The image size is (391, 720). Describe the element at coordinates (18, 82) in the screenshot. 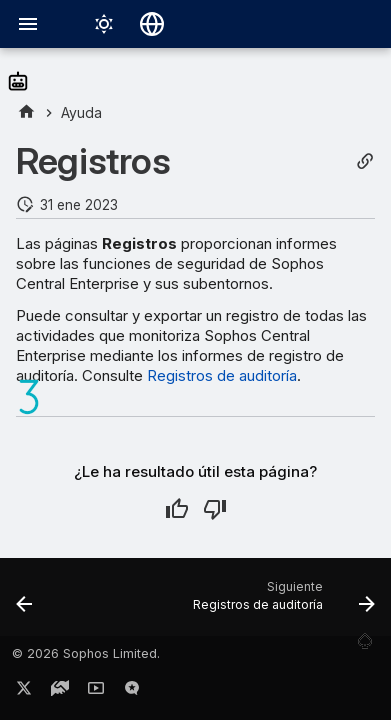

I see `access AI assistant or chatbot` at that location.